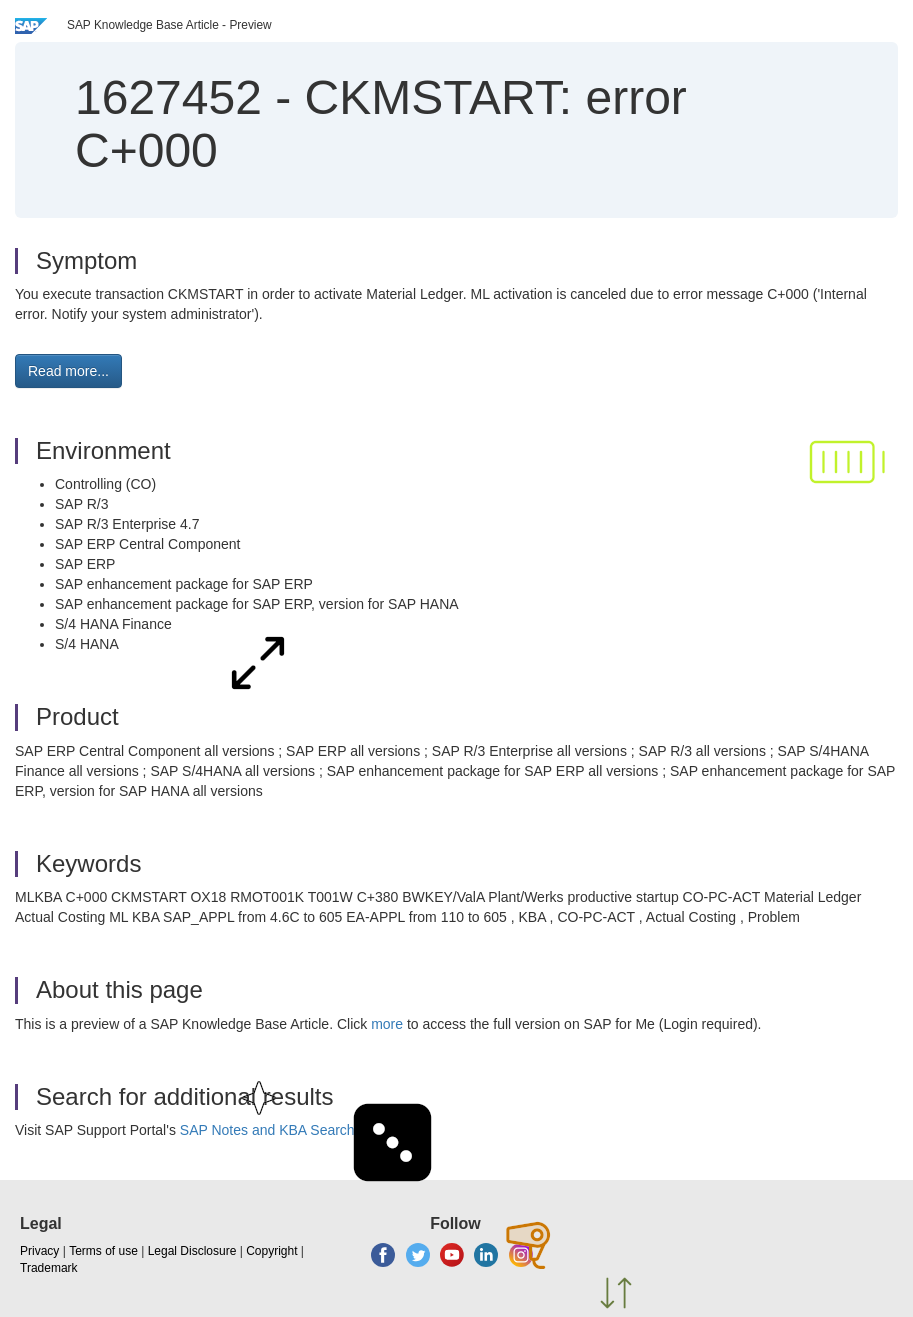 Image resolution: width=913 pixels, height=1317 pixels. What do you see at coordinates (616, 1293) in the screenshot?
I see `sort items in ascending or descending order` at bounding box center [616, 1293].